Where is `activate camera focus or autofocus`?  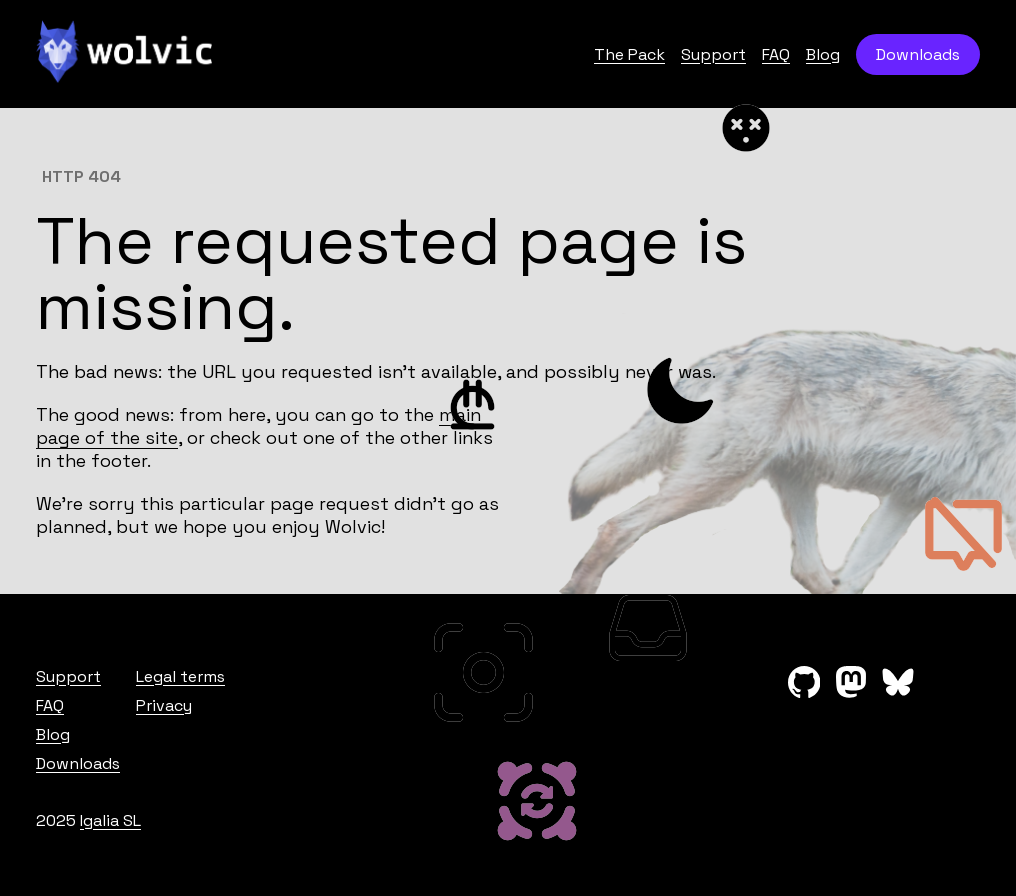 activate camera focus or autofocus is located at coordinates (483, 672).